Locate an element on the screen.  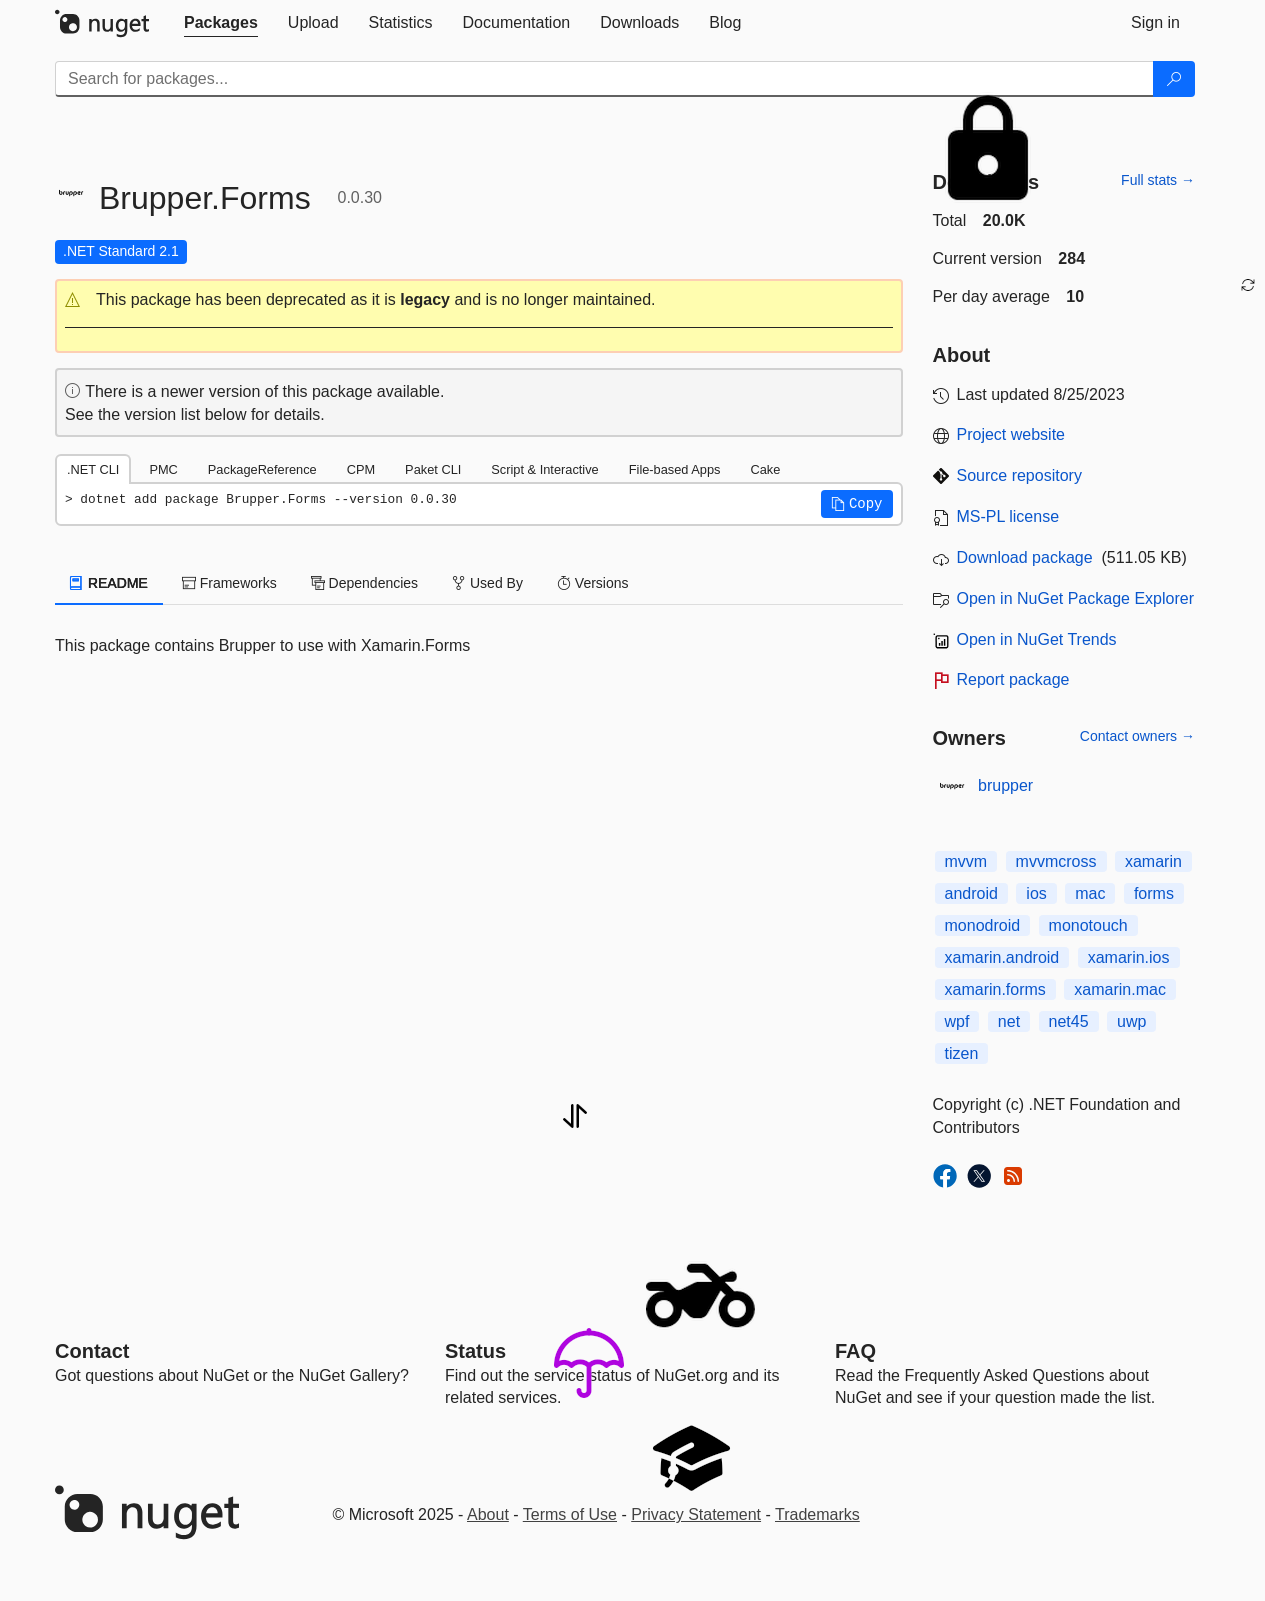
indicates a secure connection is located at coordinates (988, 150).